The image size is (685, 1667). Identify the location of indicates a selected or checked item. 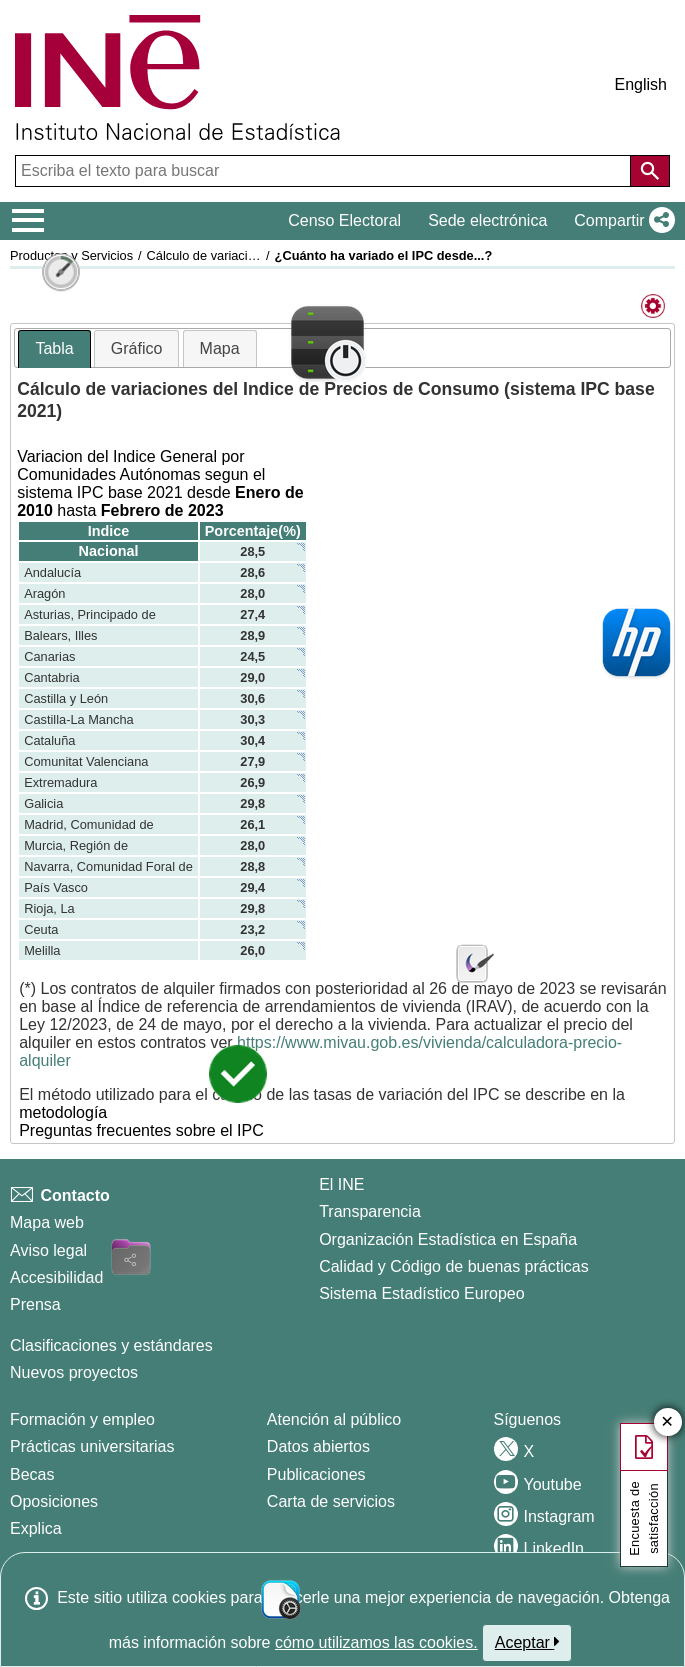
(238, 1074).